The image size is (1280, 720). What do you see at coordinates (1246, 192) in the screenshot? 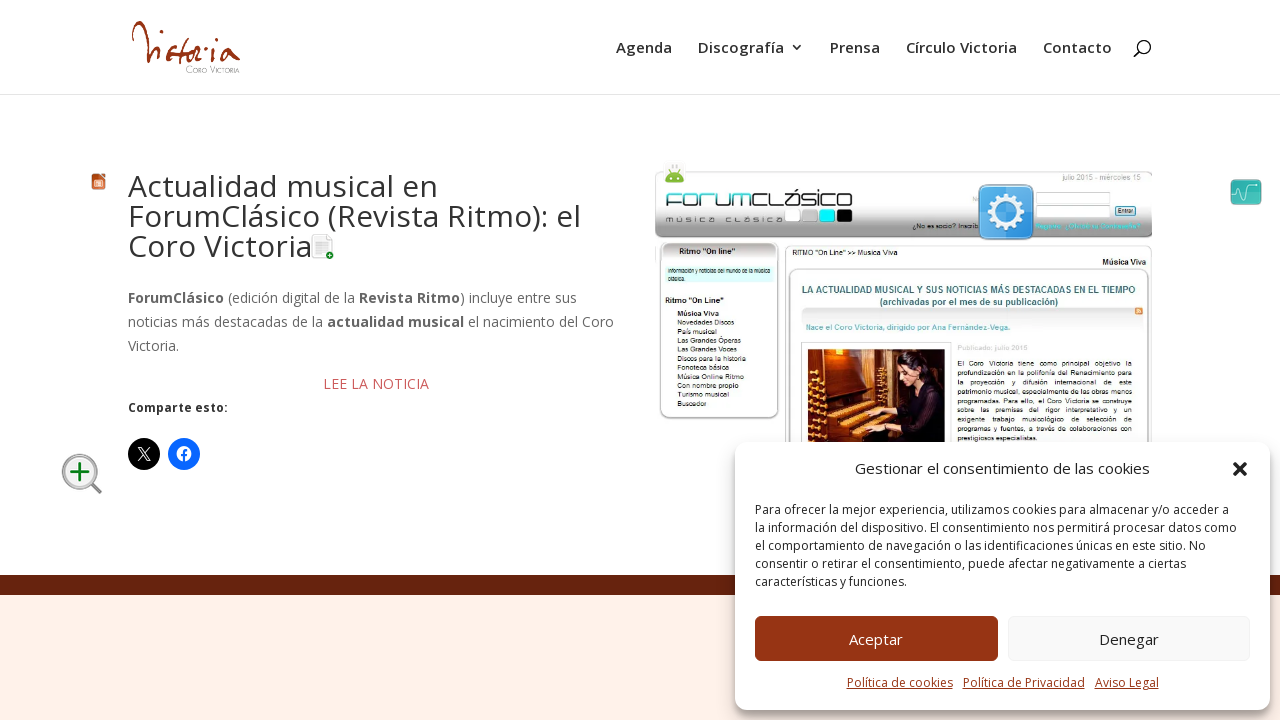
I see `open system resource monitor` at bounding box center [1246, 192].